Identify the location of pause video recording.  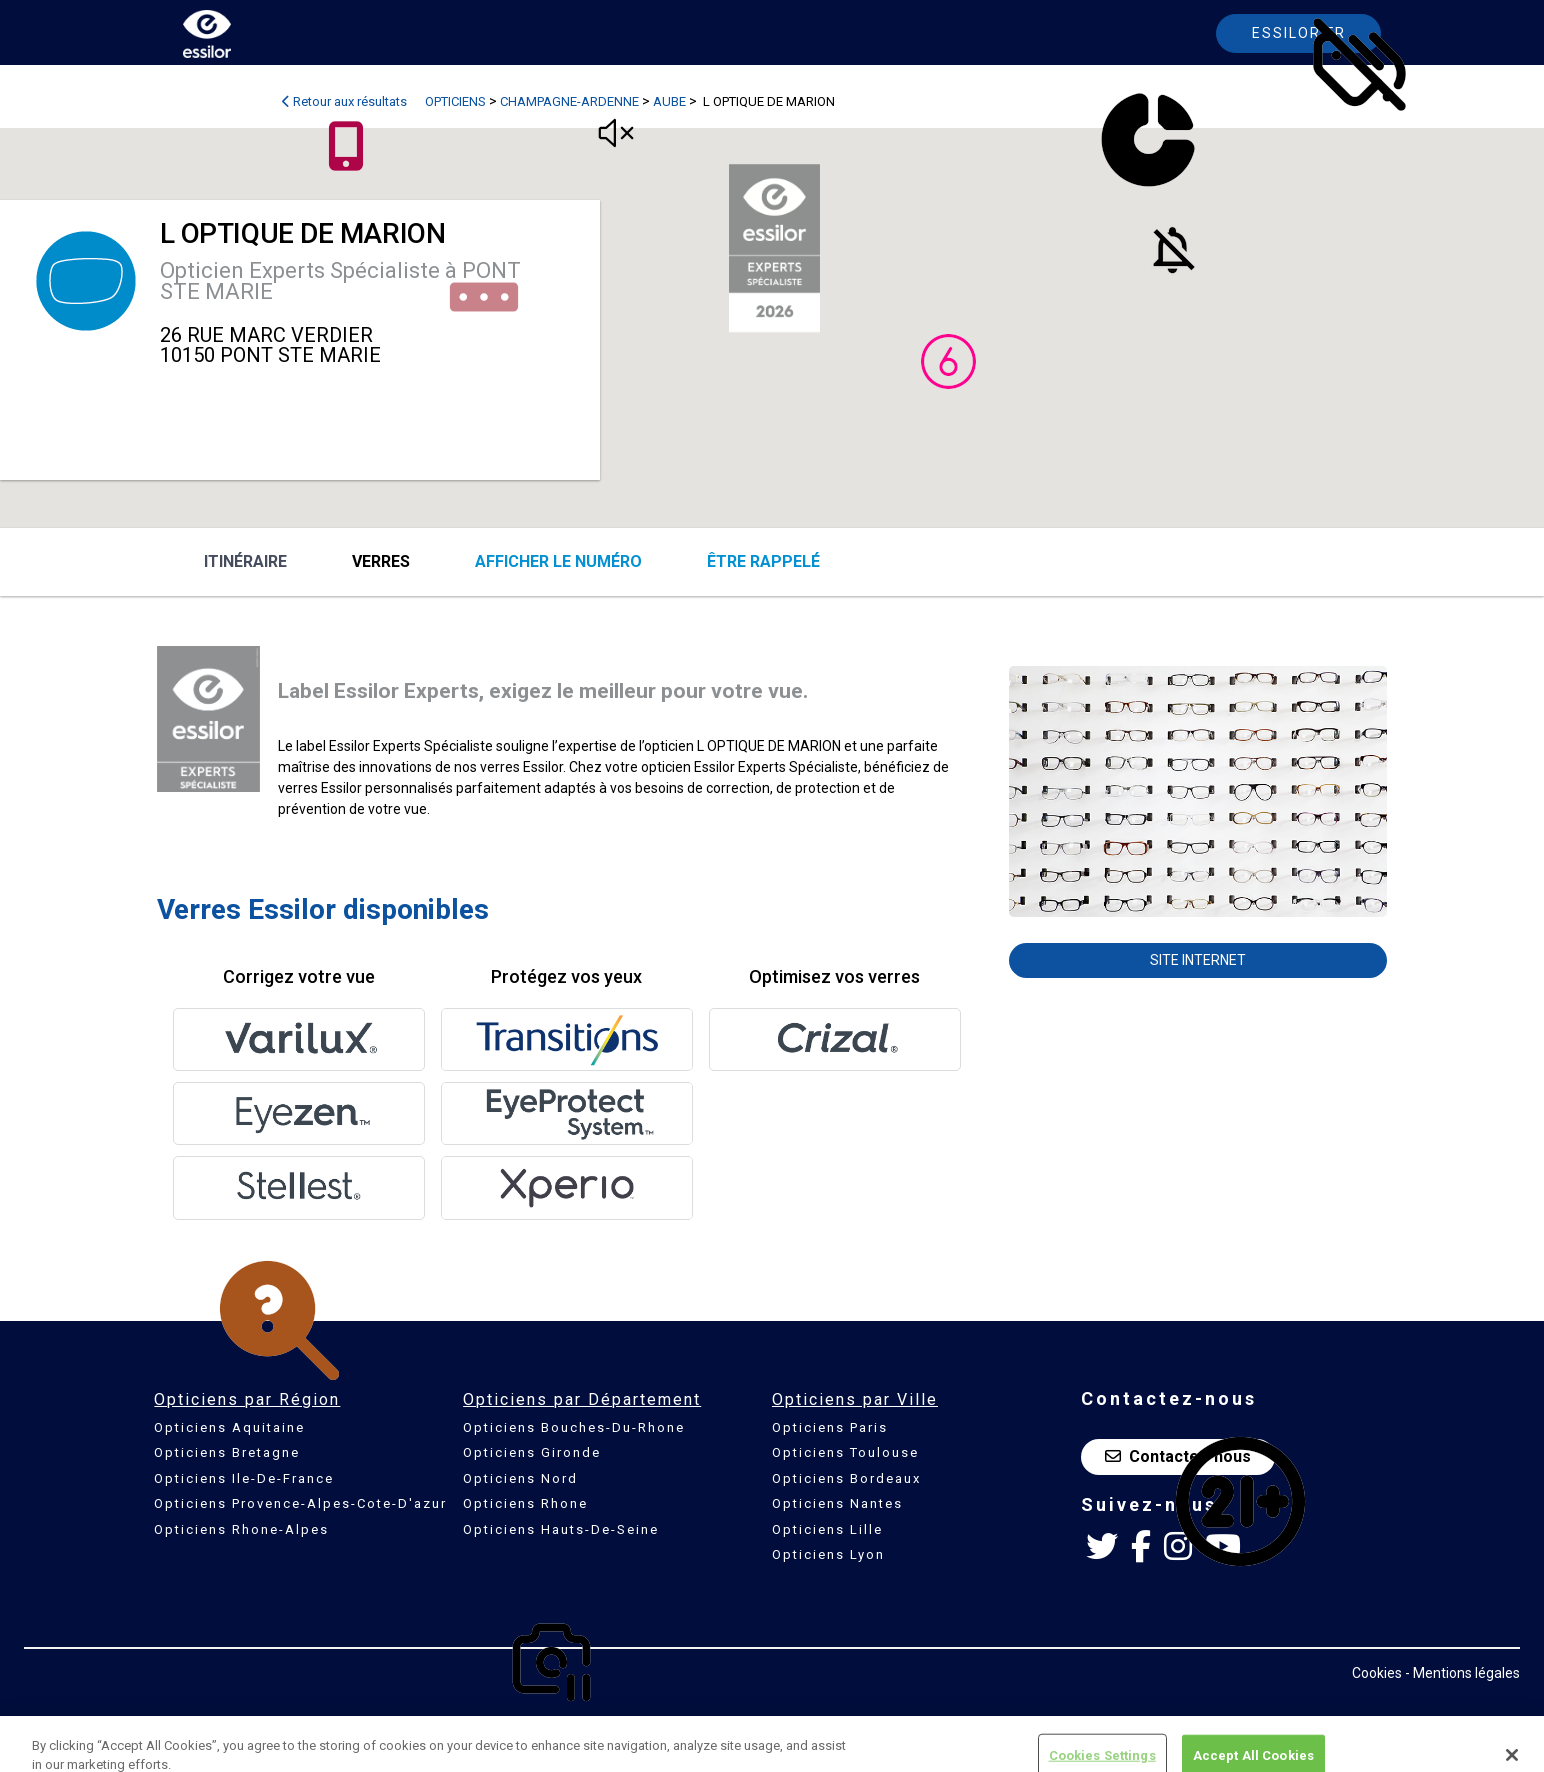
(551, 1658).